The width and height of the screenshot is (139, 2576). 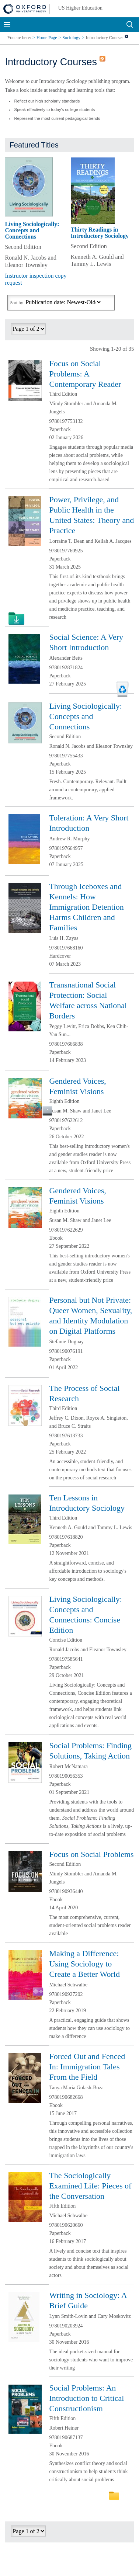 I want to click on open the sound recorder app, so click(x=38, y=1992).